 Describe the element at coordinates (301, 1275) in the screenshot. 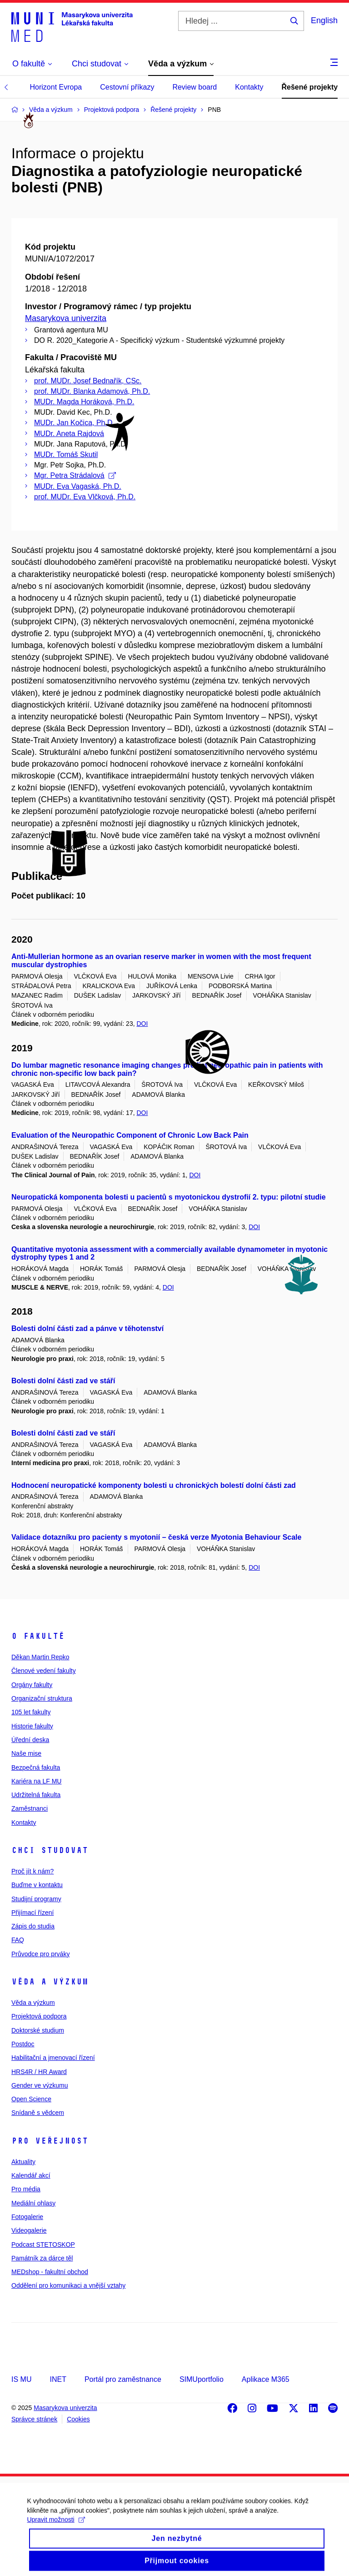

I see `select knight or medieval warrior class` at that location.